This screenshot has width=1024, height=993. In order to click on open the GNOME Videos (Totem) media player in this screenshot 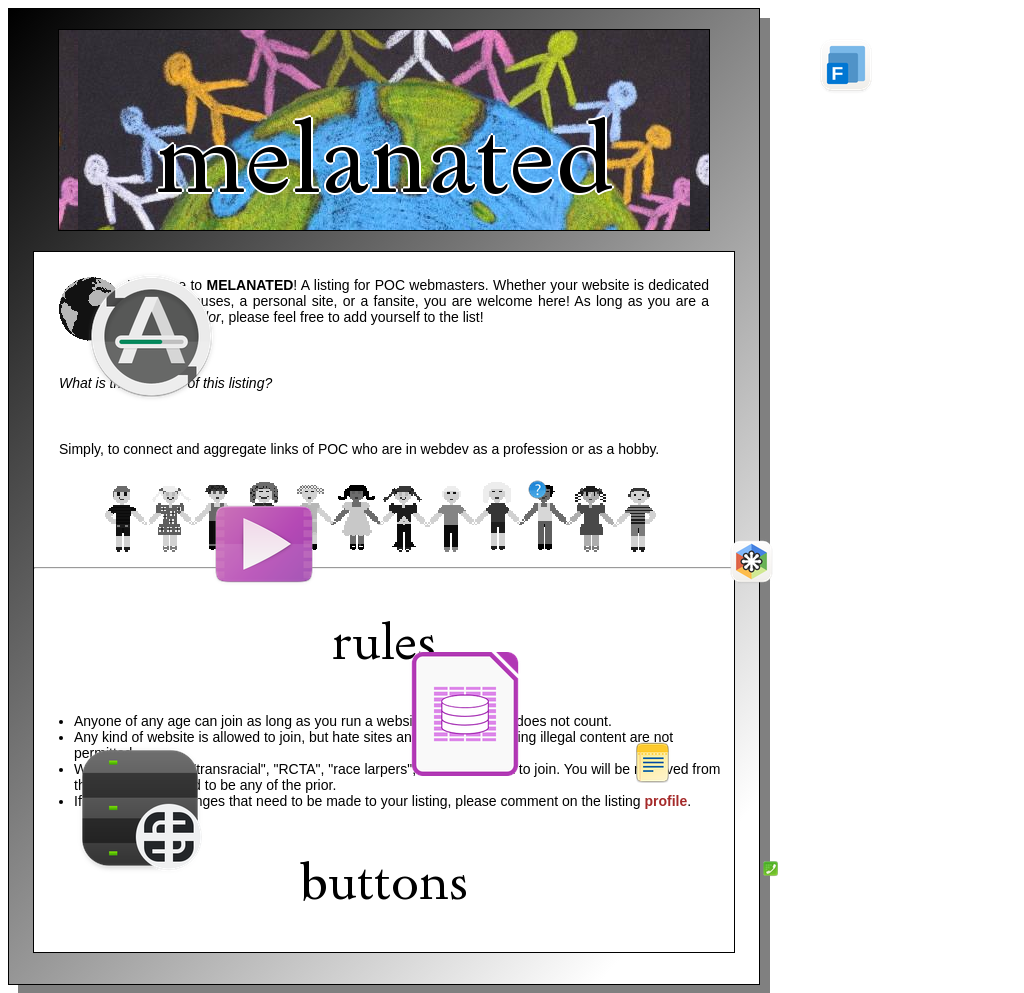, I will do `click(264, 544)`.